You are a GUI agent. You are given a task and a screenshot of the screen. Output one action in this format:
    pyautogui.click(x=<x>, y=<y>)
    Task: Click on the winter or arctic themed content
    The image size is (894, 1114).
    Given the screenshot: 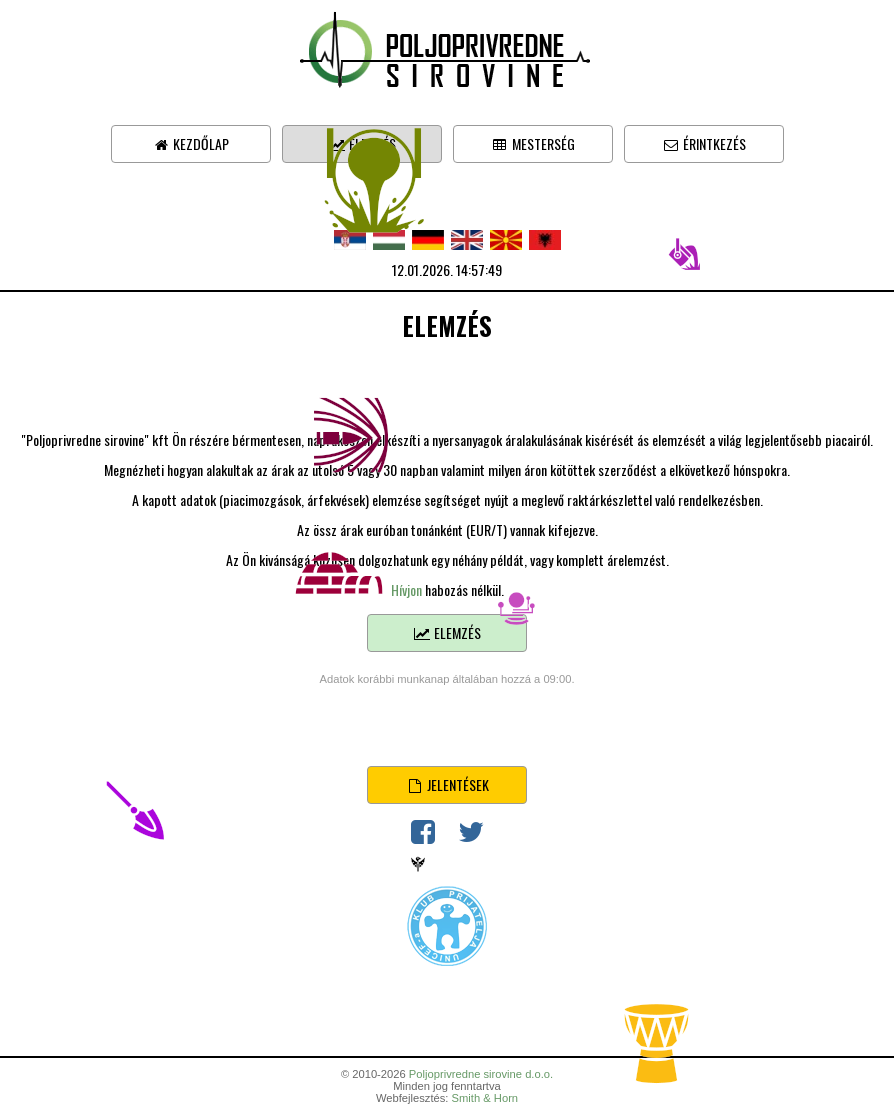 What is the action you would take?
    pyautogui.click(x=339, y=573)
    